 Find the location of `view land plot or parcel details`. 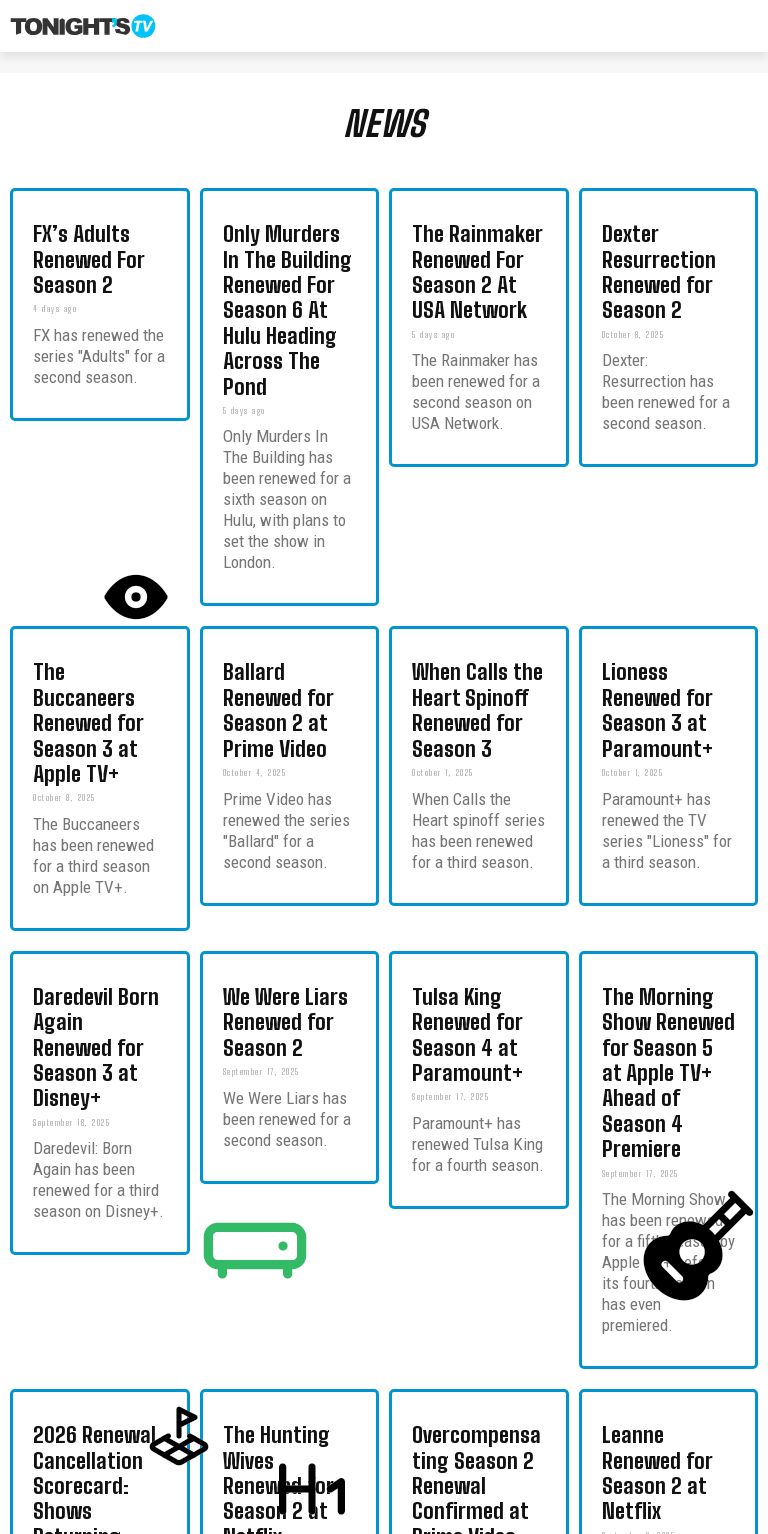

view land plot or parcel details is located at coordinates (179, 1436).